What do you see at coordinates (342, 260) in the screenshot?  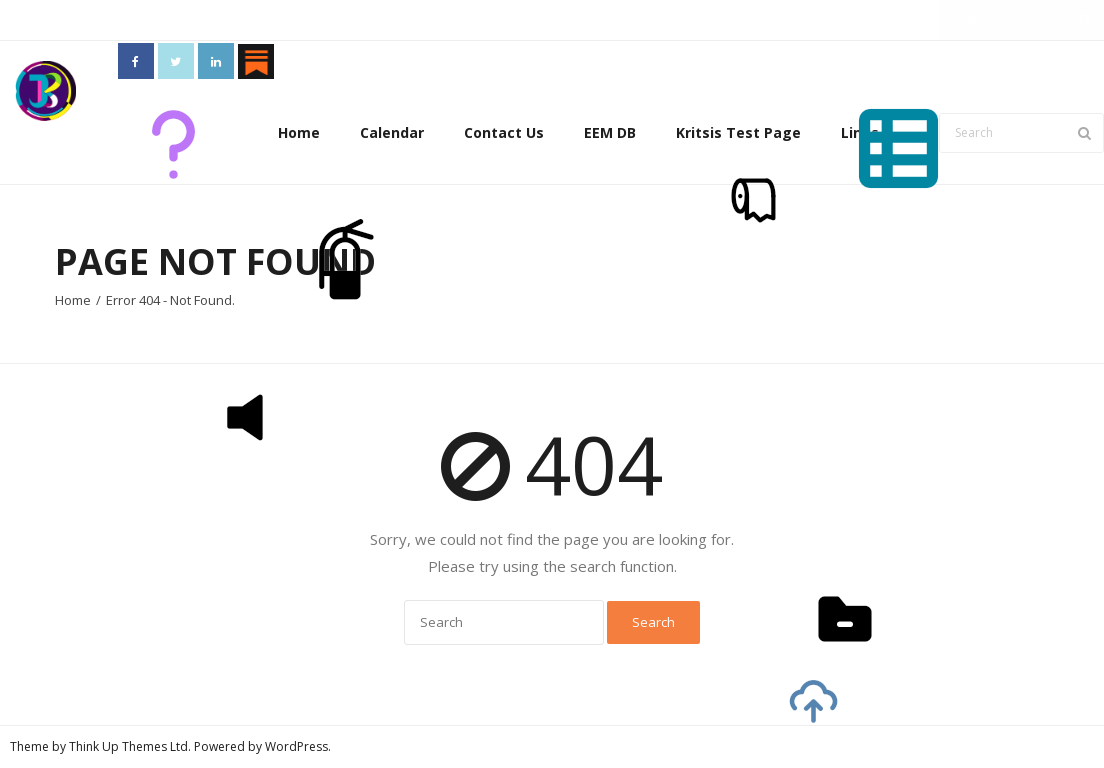 I see `fire safety equipment indicator` at bounding box center [342, 260].